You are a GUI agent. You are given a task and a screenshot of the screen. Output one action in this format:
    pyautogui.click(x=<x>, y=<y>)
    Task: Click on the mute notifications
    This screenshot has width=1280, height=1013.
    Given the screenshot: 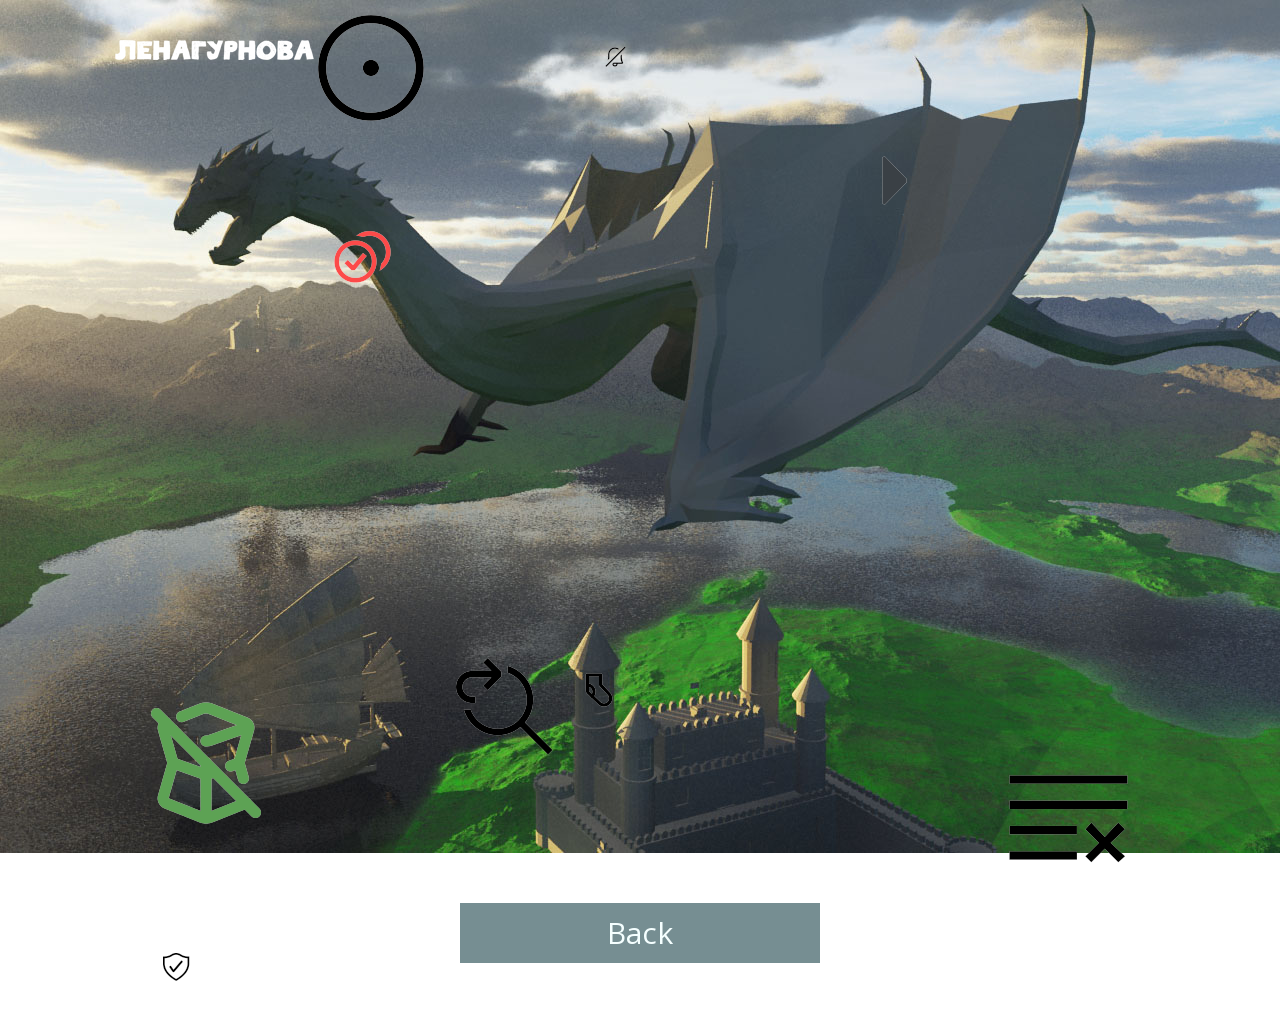 What is the action you would take?
    pyautogui.click(x=615, y=57)
    